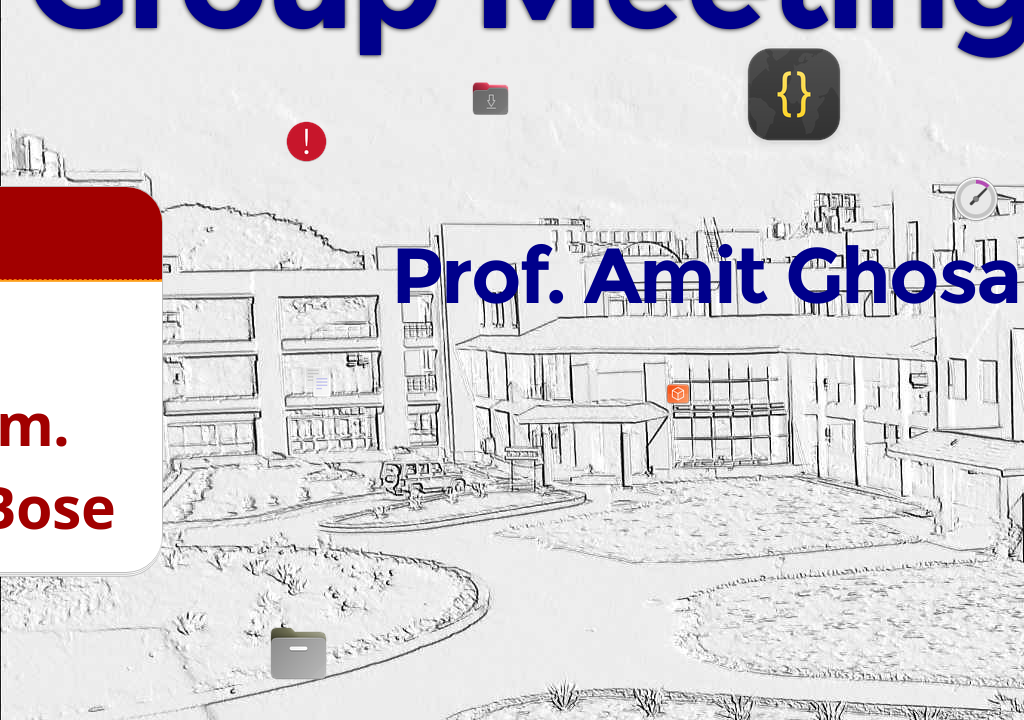 Image resolution: width=1024 pixels, height=720 pixels. I want to click on an ascii stl 3d model file, so click(678, 393).